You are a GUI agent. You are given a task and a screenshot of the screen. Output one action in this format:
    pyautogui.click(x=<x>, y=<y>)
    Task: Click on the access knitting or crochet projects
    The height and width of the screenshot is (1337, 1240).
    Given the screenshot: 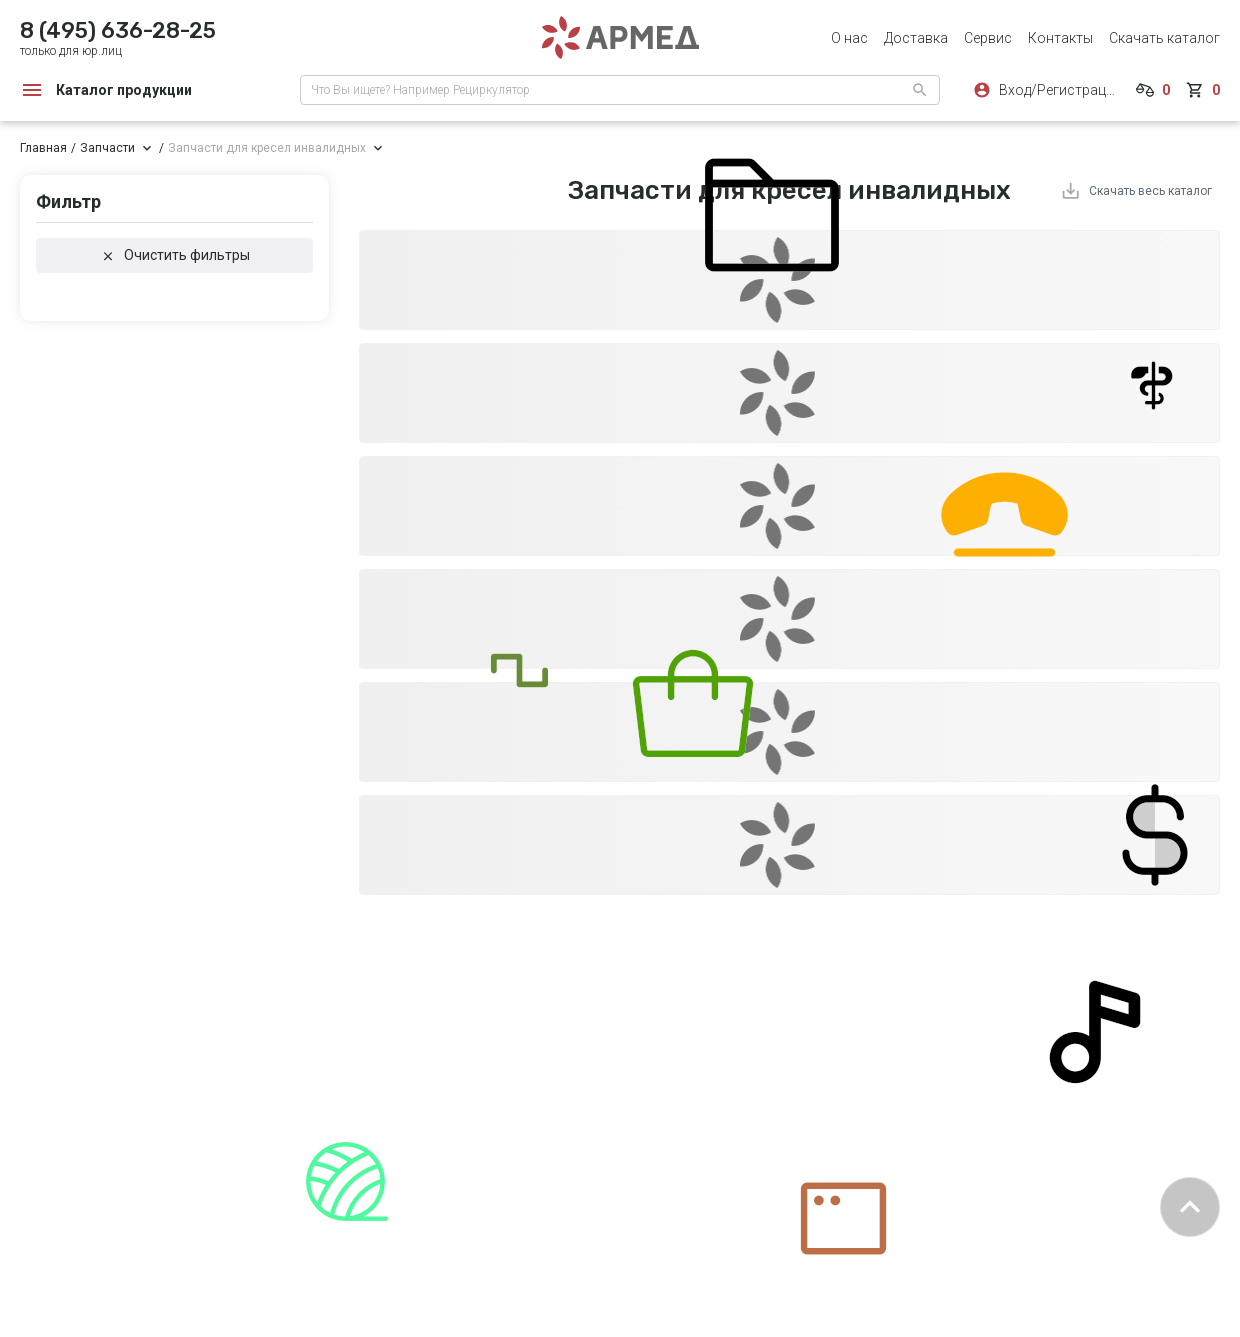 What is the action you would take?
    pyautogui.click(x=345, y=1181)
    